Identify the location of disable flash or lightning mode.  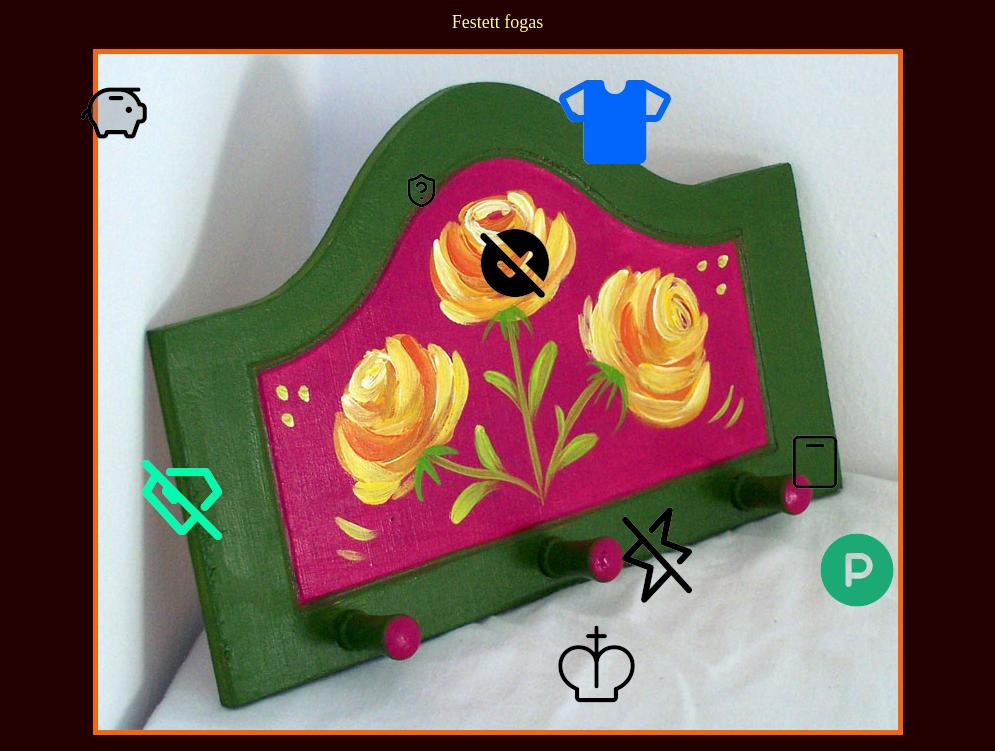
(657, 555).